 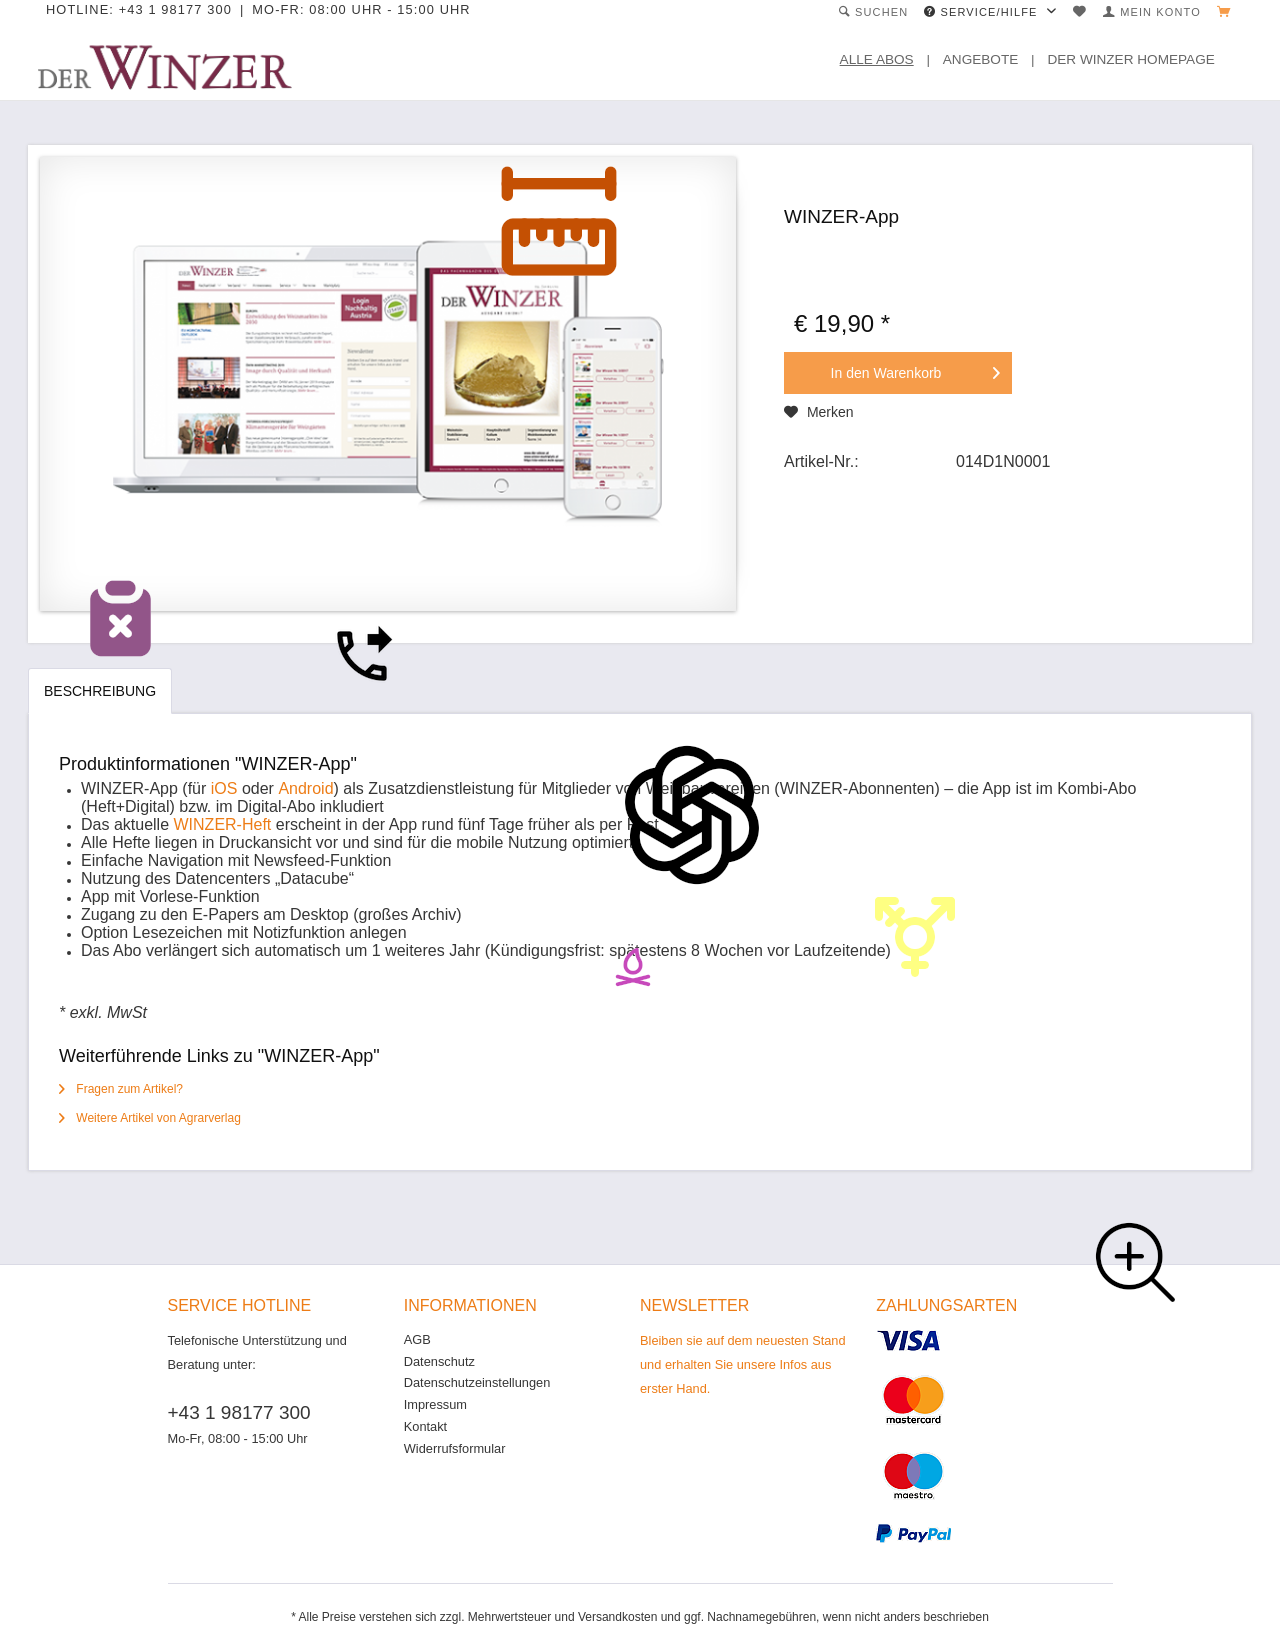 What do you see at coordinates (1135, 1262) in the screenshot?
I see `zoom in on content` at bounding box center [1135, 1262].